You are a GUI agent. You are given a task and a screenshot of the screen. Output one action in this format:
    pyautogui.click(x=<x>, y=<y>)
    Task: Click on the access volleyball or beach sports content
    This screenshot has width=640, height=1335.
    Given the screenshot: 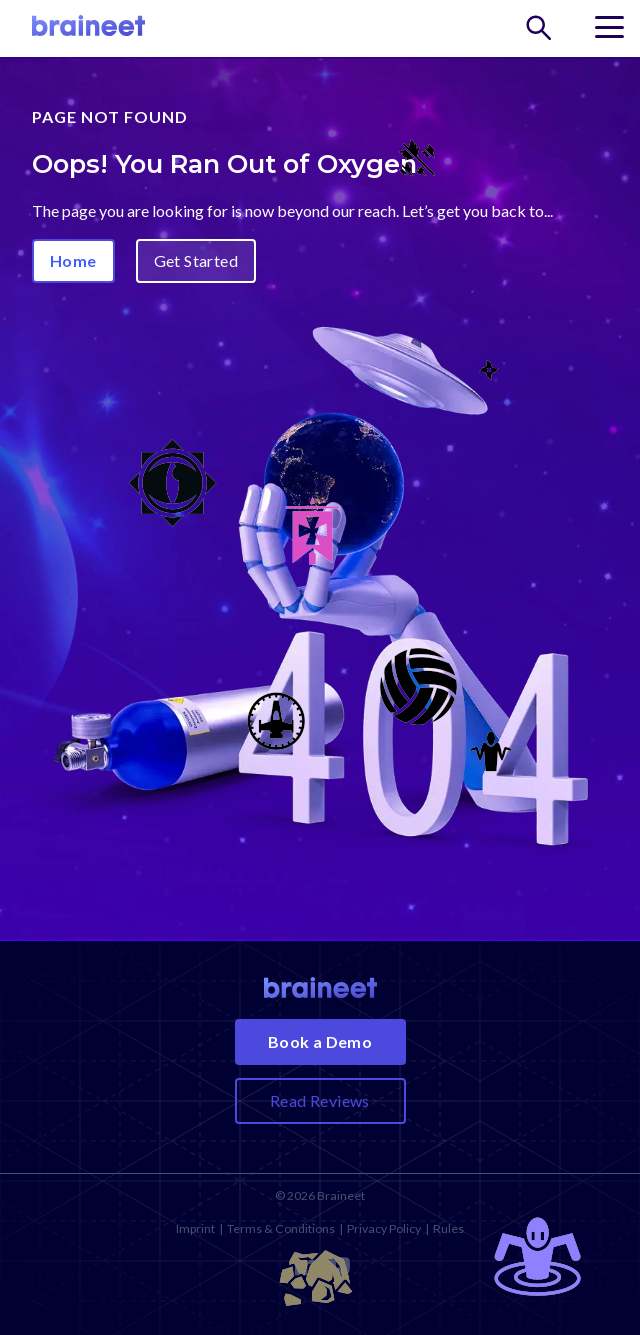 What is the action you would take?
    pyautogui.click(x=418, y=686)
    